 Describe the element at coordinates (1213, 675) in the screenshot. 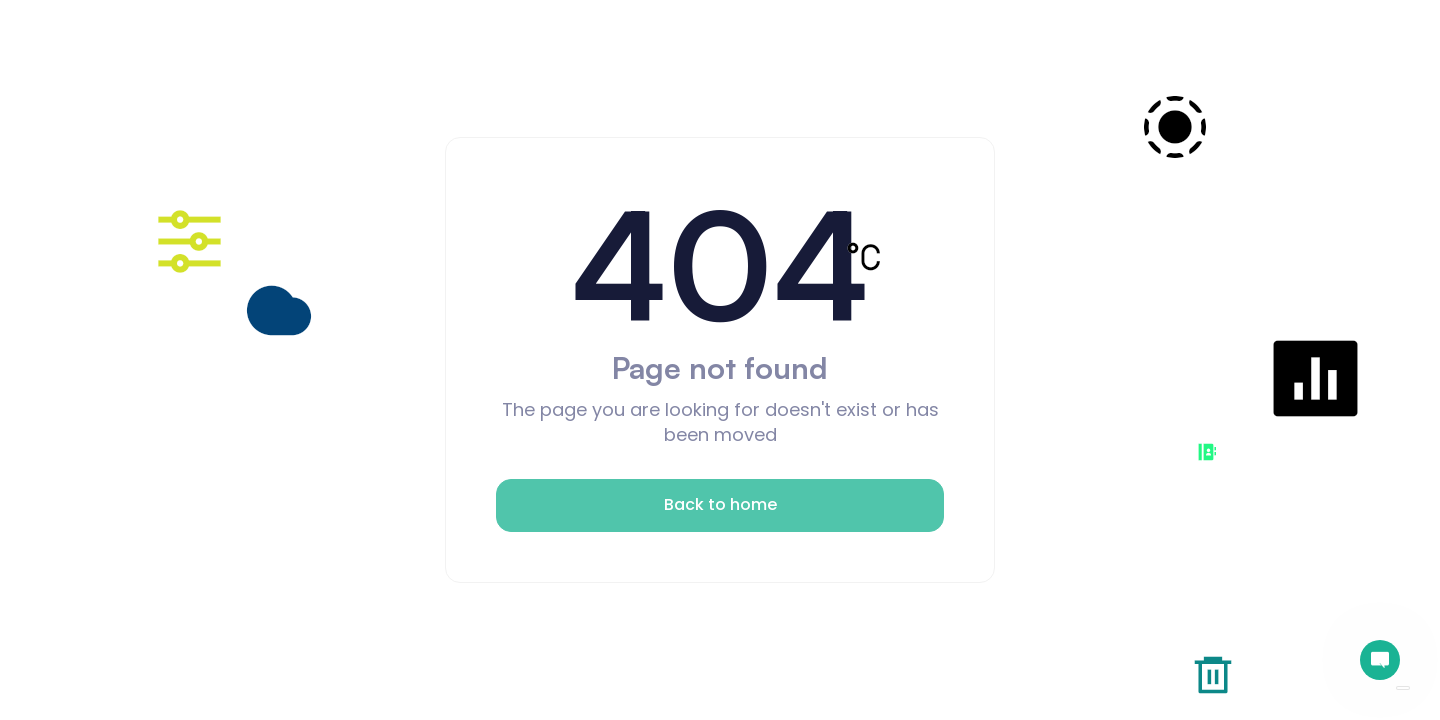

I see `delete selected item` at that location.